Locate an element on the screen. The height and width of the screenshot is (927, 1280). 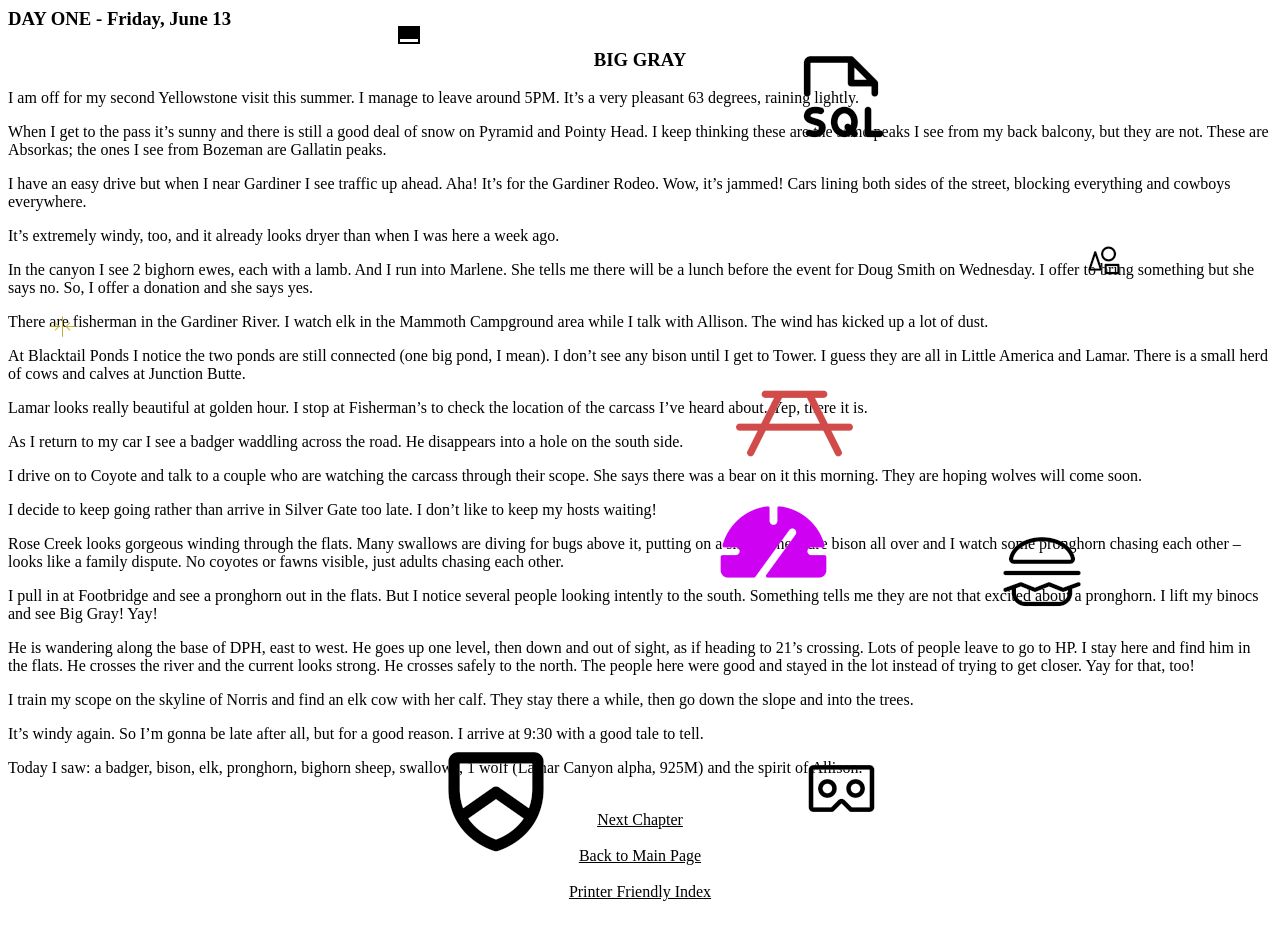
open or view an SQL database file is located at coordinates (841, 100).